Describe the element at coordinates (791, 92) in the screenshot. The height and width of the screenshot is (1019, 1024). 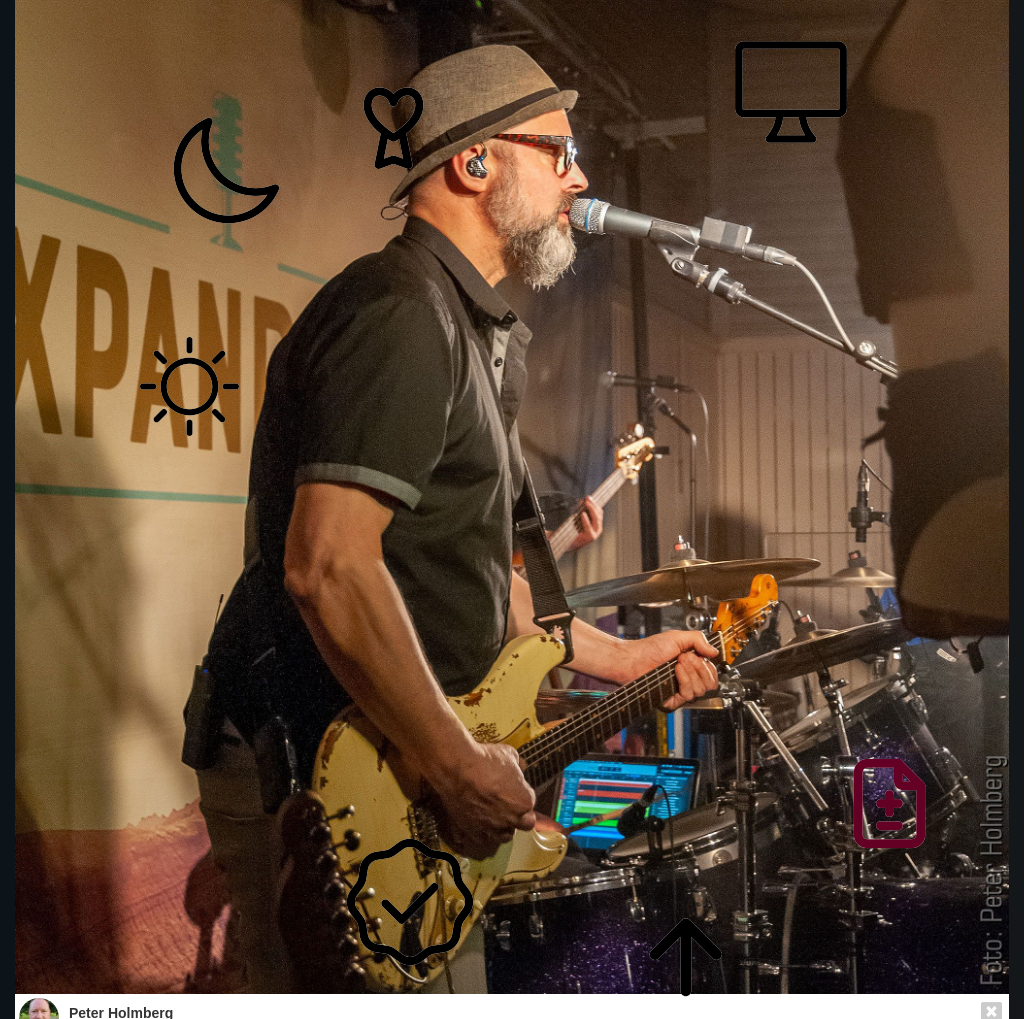
I see `view on desktop device` at that location.